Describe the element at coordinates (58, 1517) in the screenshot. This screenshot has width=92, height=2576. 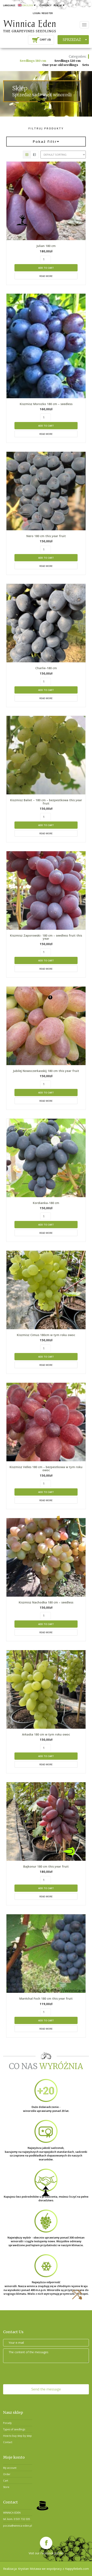
I see `fuel or gas container item in game inventory` at that location.